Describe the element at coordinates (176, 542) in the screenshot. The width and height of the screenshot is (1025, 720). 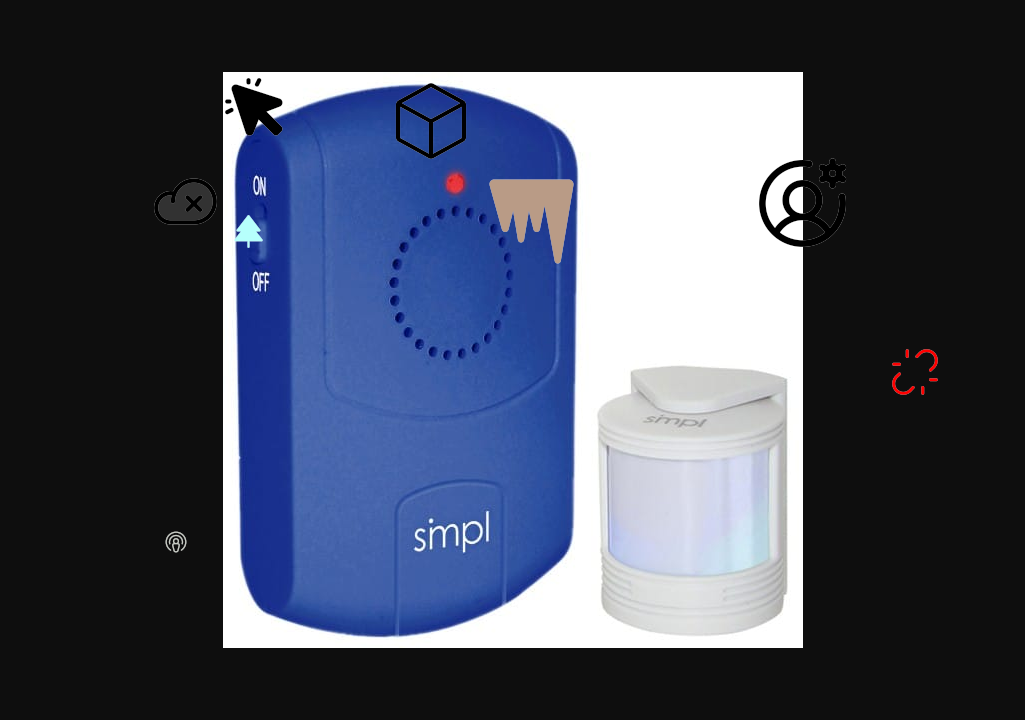
I see `open apple podcasts` at that location.